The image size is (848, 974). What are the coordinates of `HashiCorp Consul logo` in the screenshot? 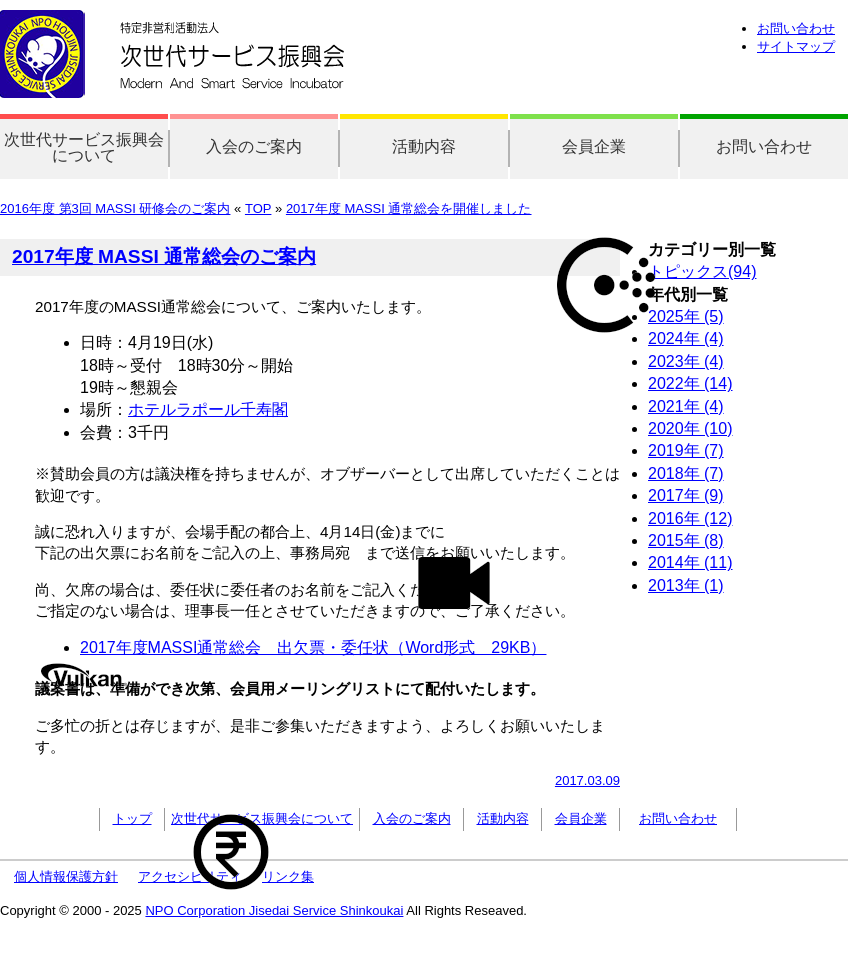 It's located at (606, 285).